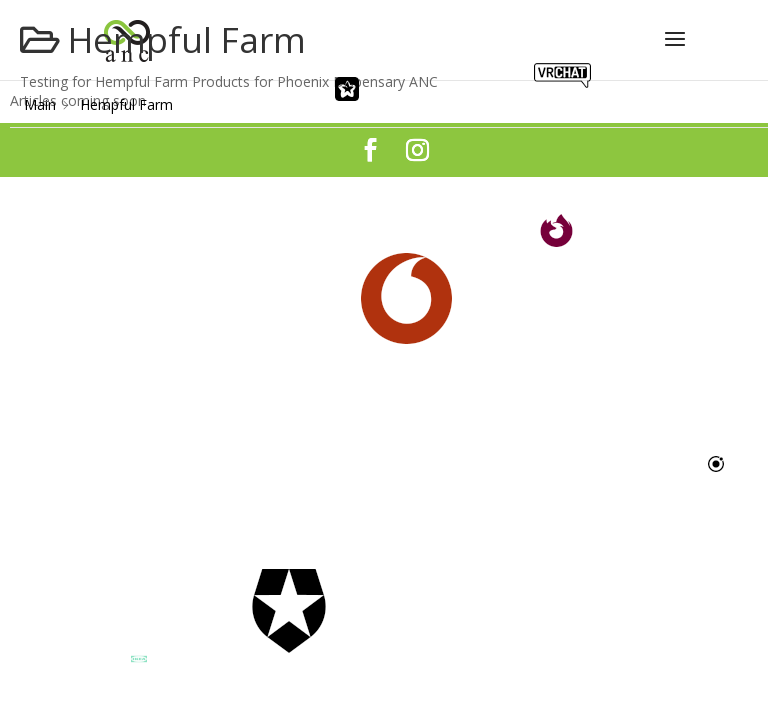  Describe the element at coordinates (406, 298) in the screenshot. I see `vodafone app or service` at that location.